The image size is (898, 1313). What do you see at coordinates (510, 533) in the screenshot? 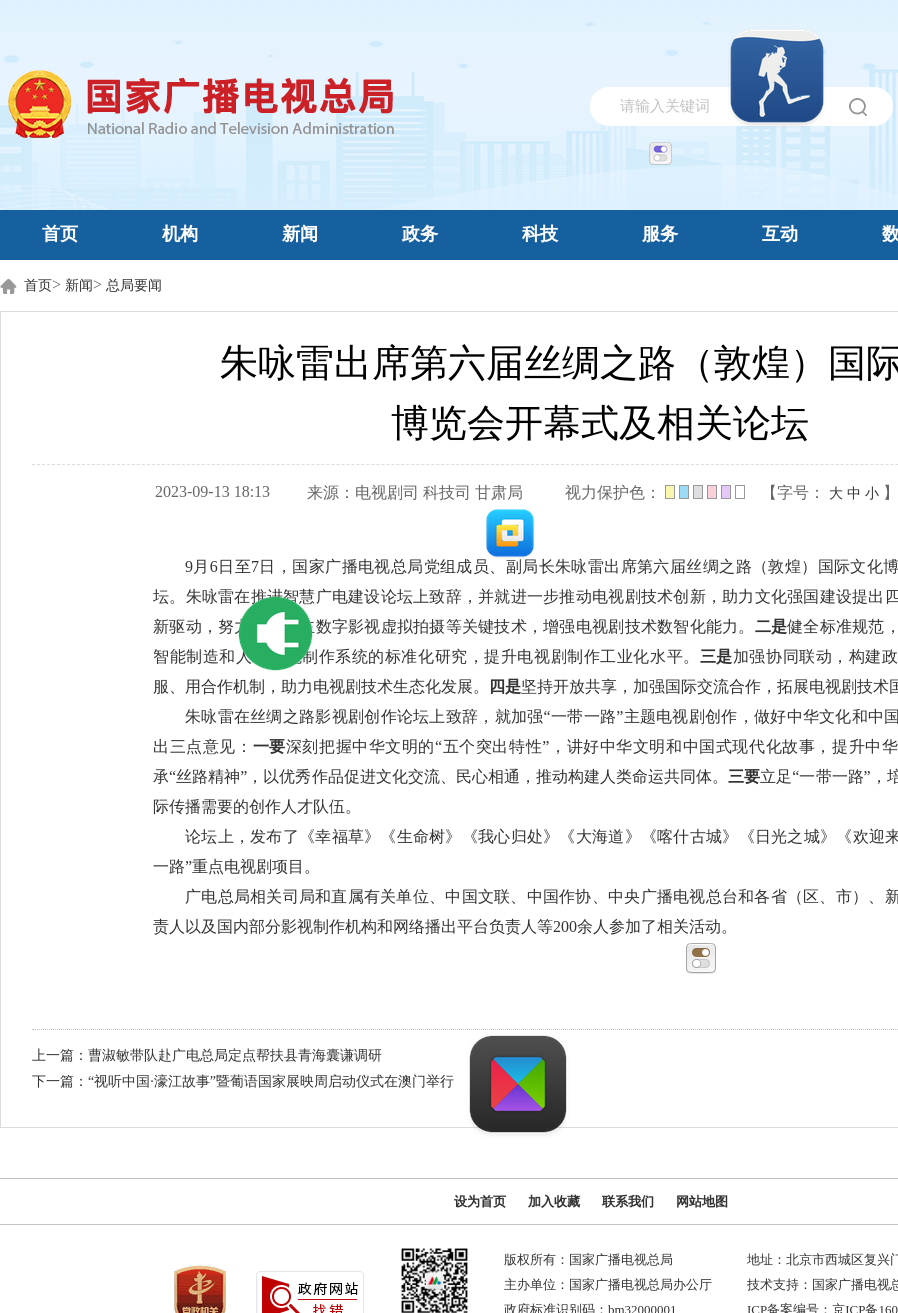
I see `open vmware workstation` at bounding box center [510, 533].